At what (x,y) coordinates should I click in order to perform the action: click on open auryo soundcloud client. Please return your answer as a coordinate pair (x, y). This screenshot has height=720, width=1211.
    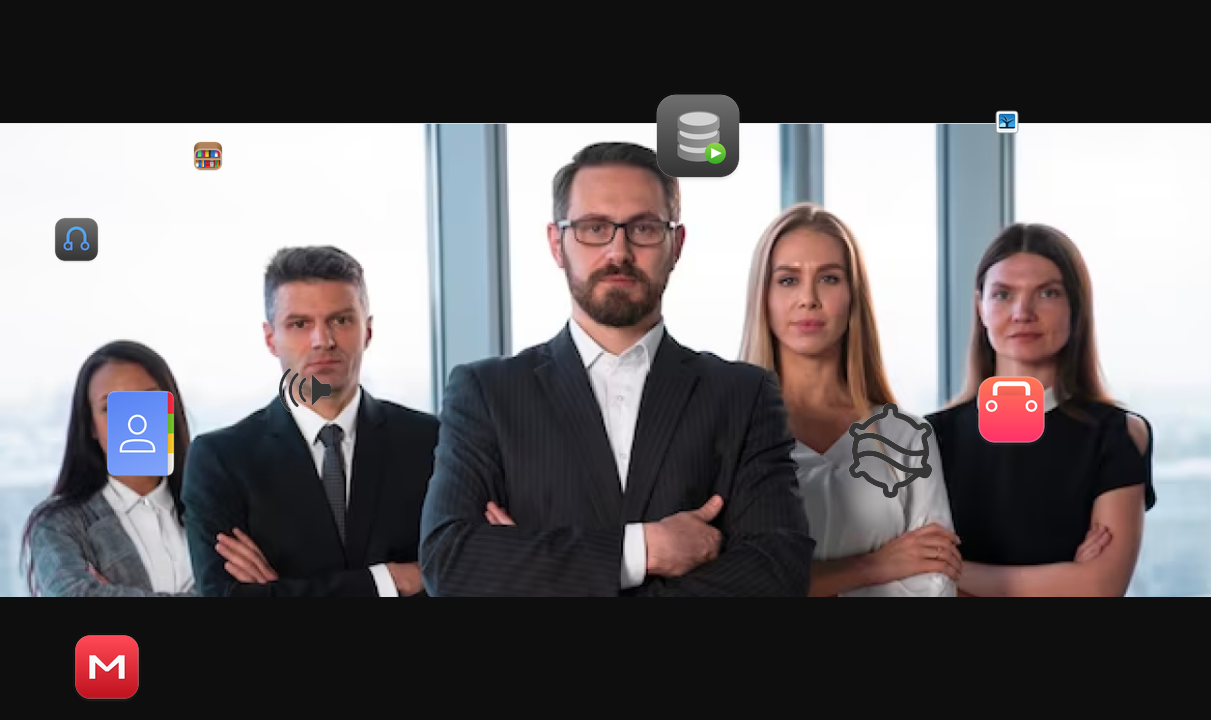
    Looking at the image, I should click on (76, 239).